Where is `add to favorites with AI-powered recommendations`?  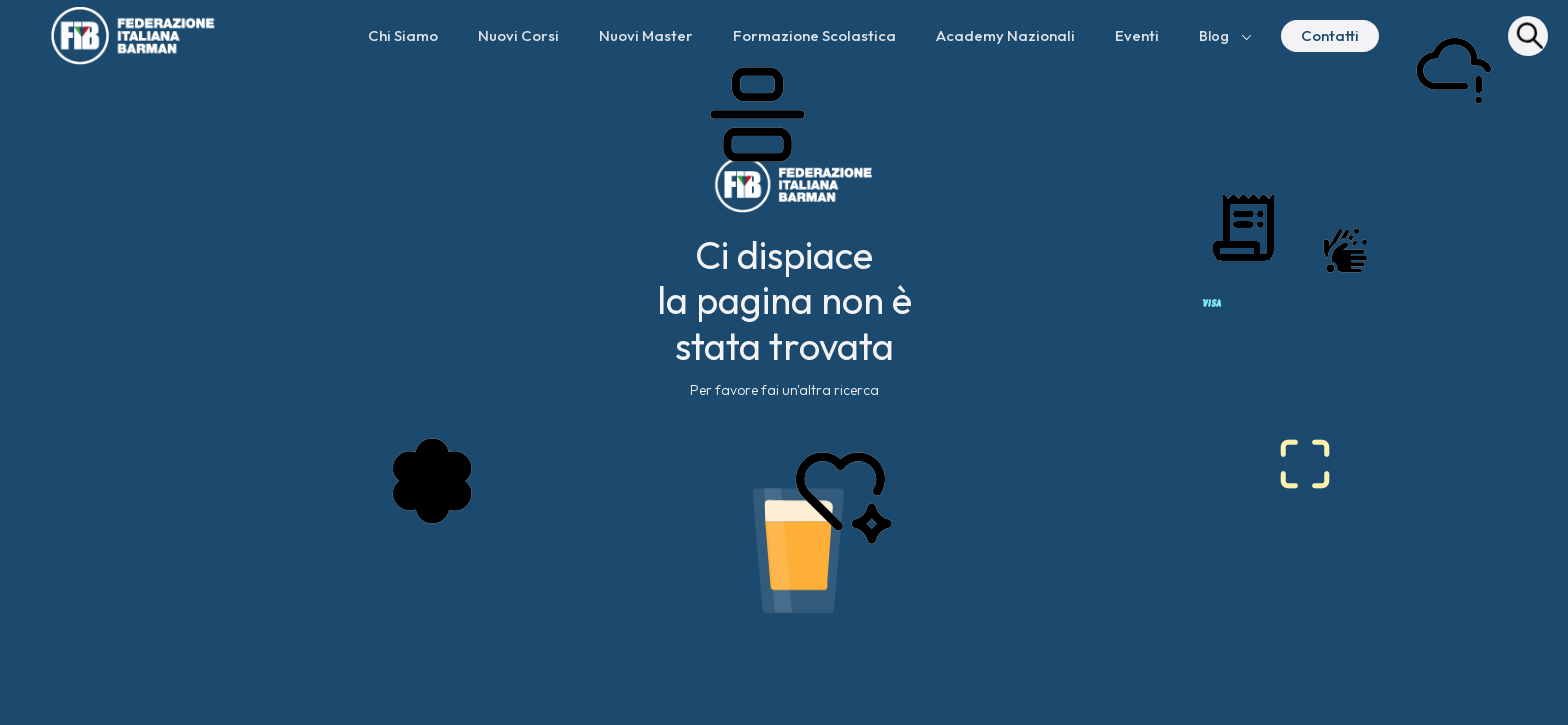 add to favorites with AI-powered recommendations is located at coordinates (840, 492).